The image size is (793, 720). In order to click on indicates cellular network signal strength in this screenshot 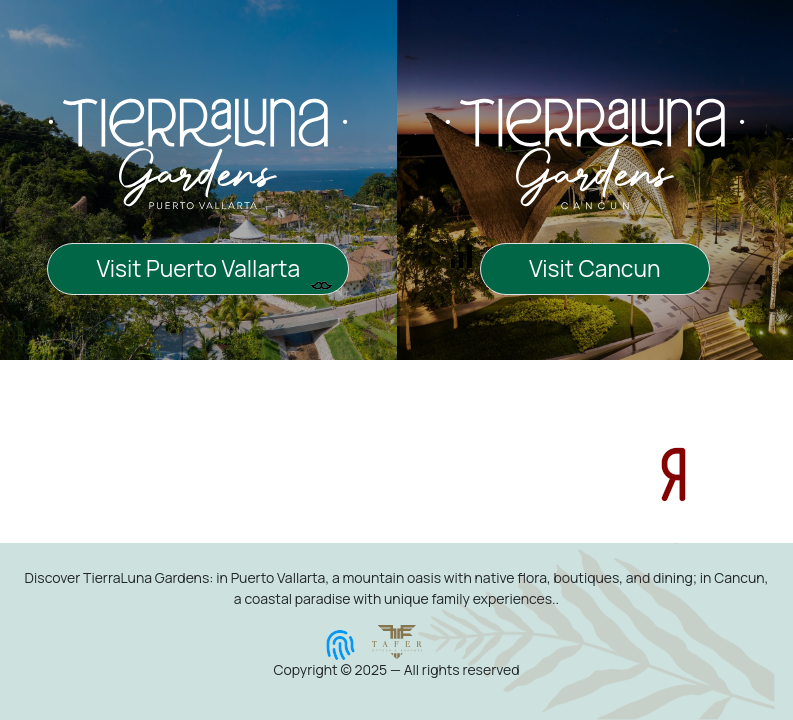, I will do `click(460, 256)`.